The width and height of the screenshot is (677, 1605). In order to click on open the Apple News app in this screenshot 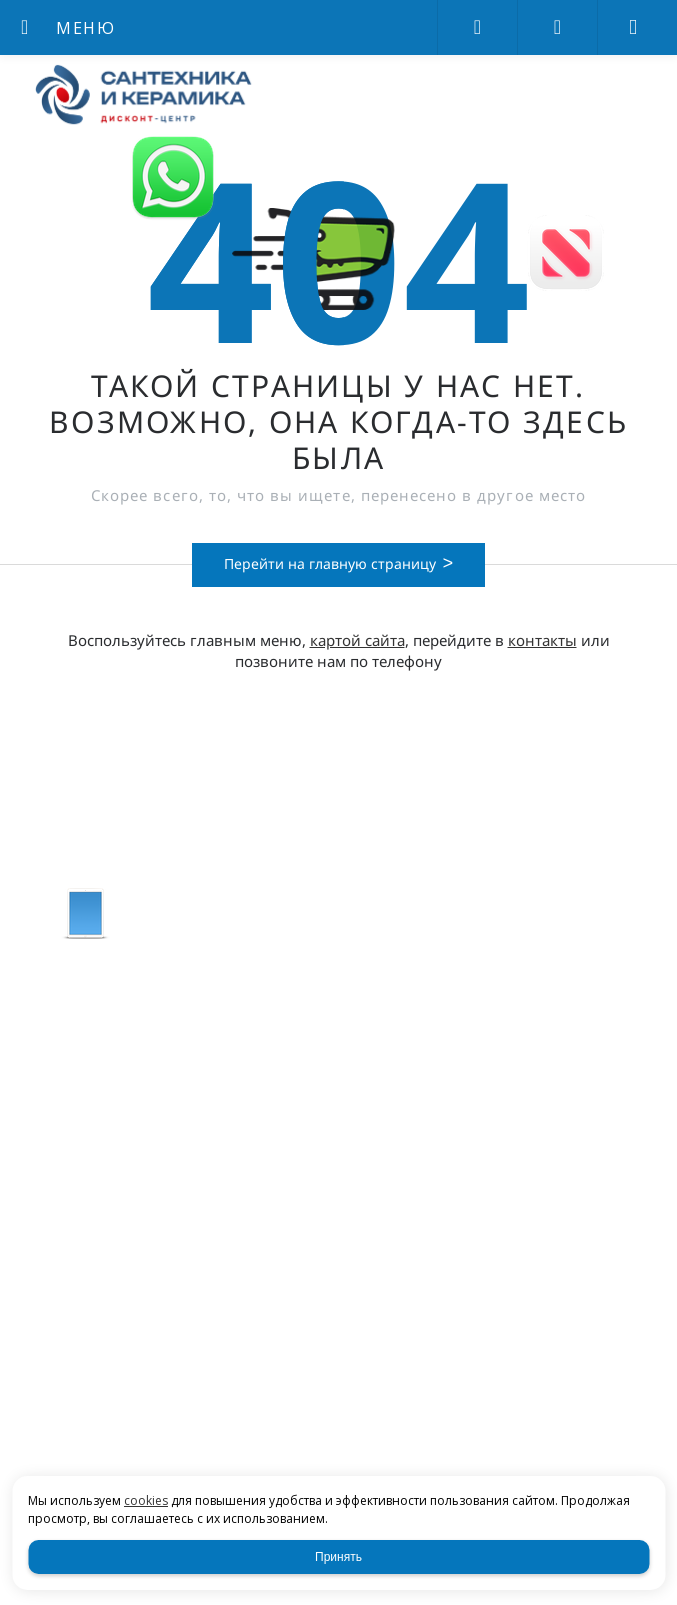, I will do `click(566, 253)`.